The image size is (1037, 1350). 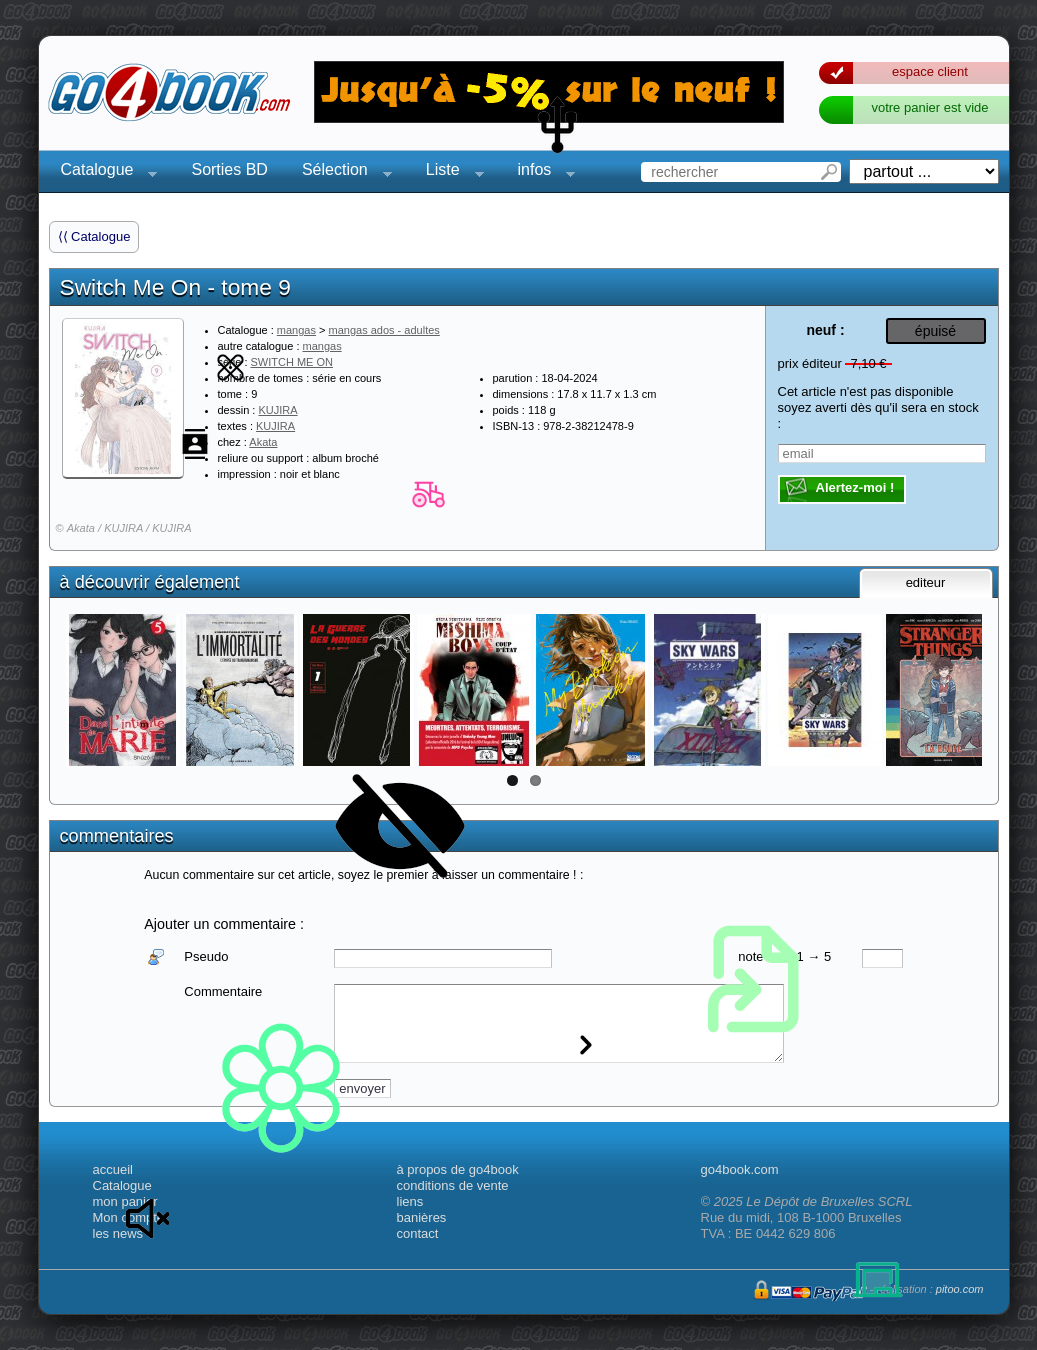 What do you see at coordinates (400, 826) in the screenshot?
I see `hide password or sensitive content` at bounding box center [400, 826].